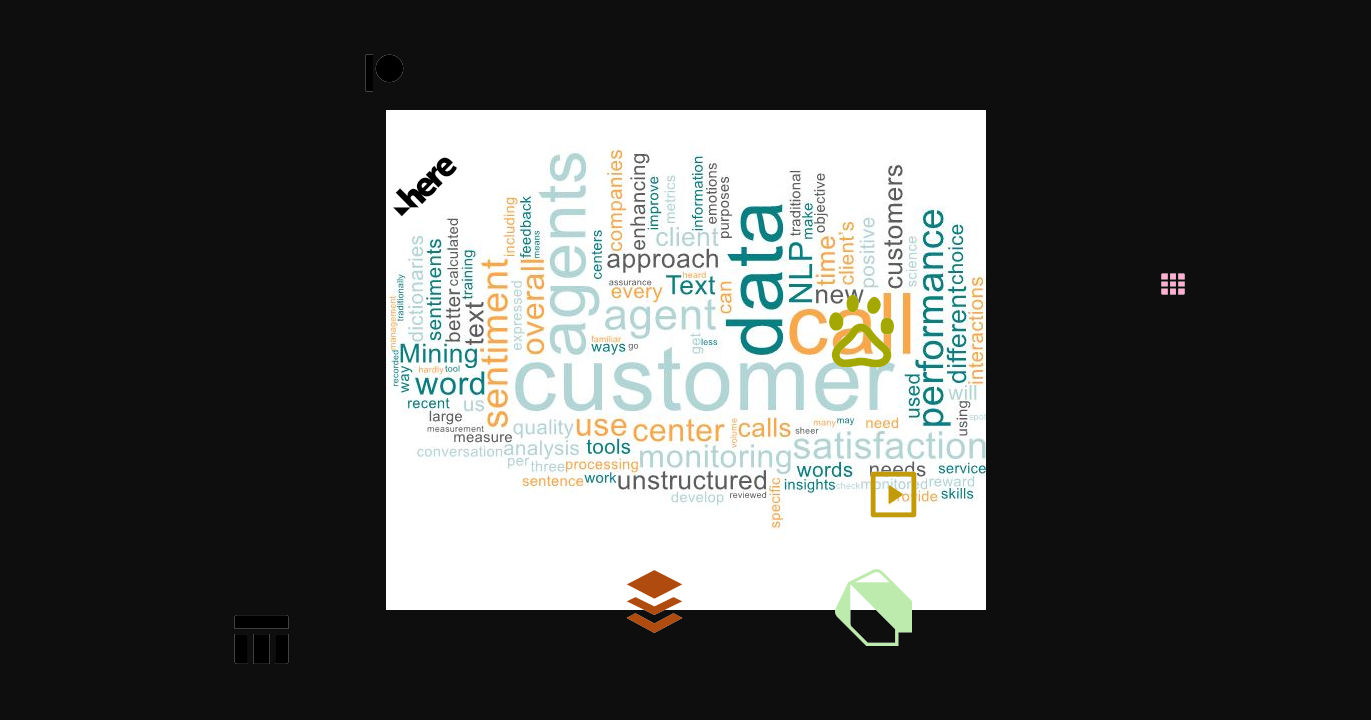  What do you see at coordinates (654, 601) in the screenshot?
I see `buffer social media management app logo` at bounding box center [654, 601].